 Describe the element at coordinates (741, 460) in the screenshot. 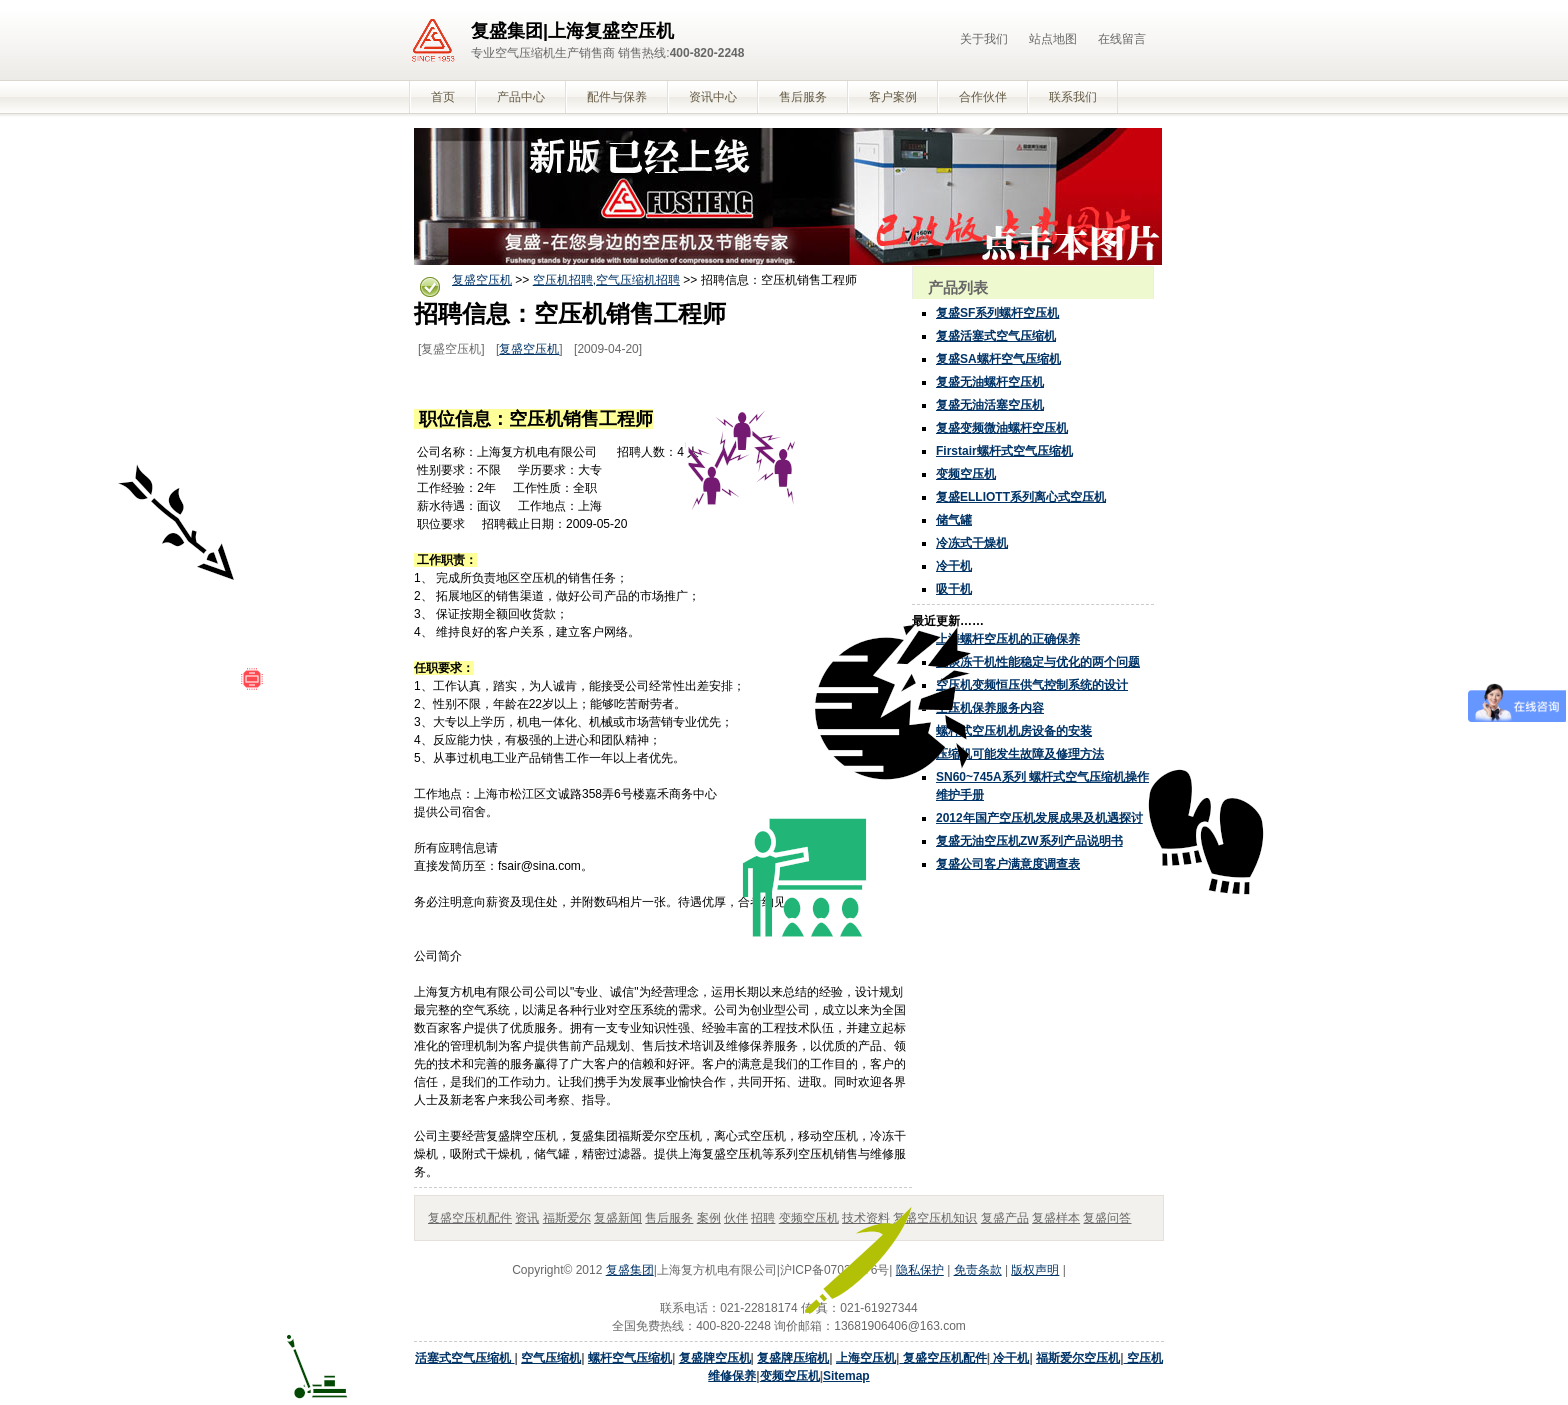

I see `activate chain lightning ability or spell` at that location.